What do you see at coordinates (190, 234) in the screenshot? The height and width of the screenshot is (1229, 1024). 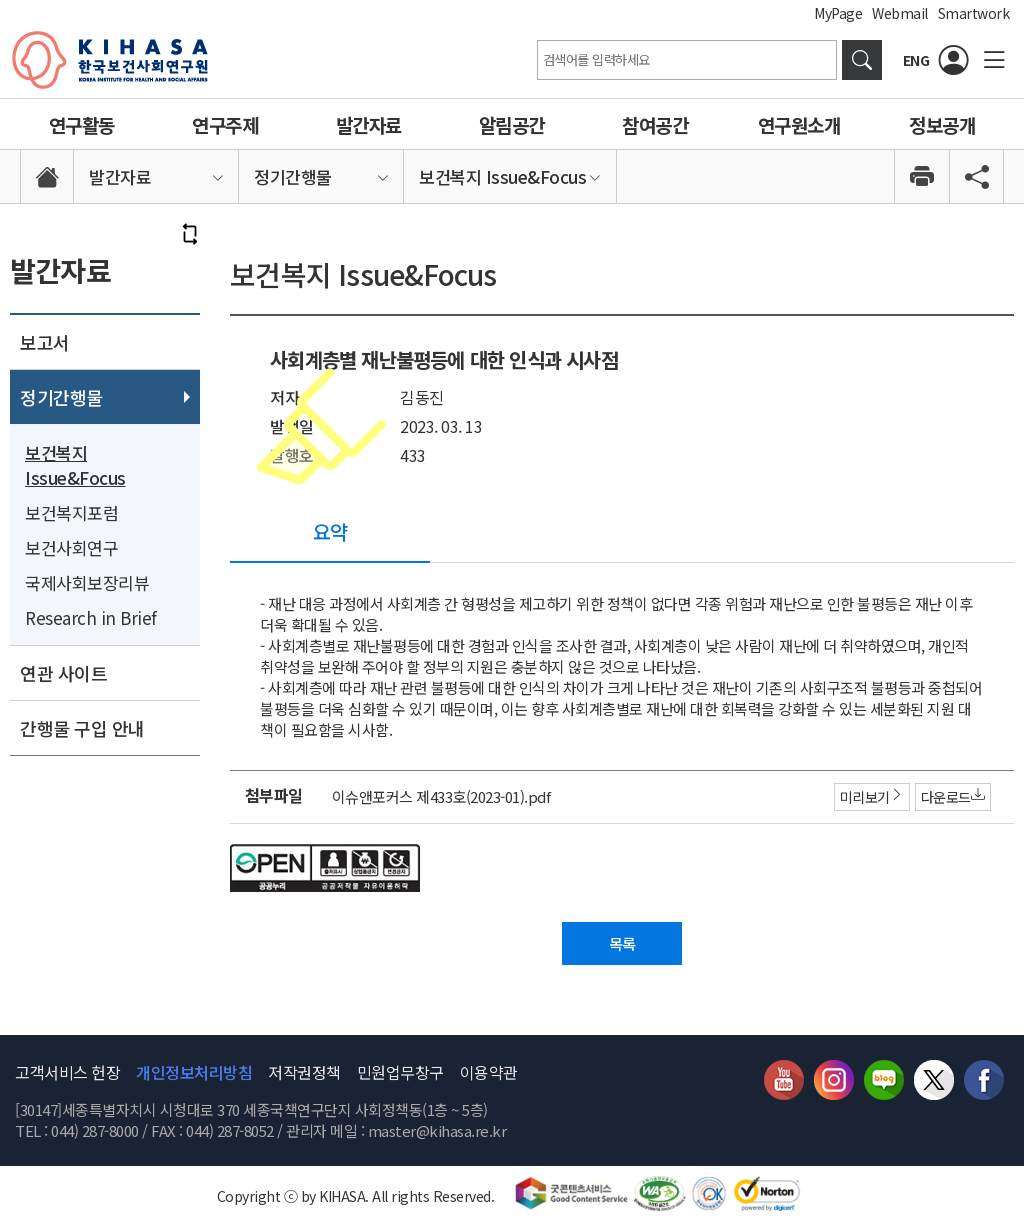 I see `rotate your device orientation` at bounding box center [190, 234].